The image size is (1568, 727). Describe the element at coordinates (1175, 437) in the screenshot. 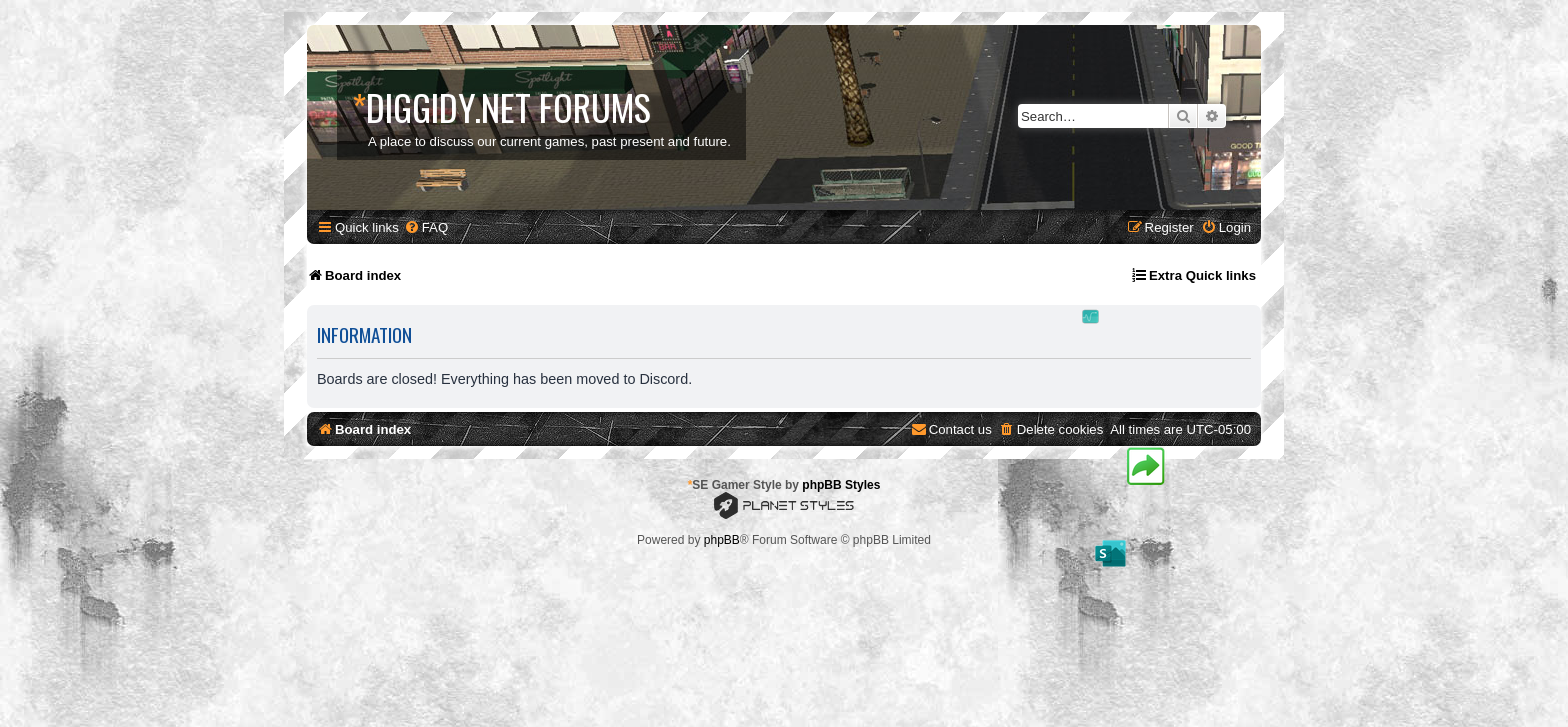

I see `indicates a shared file or folder` at that location.